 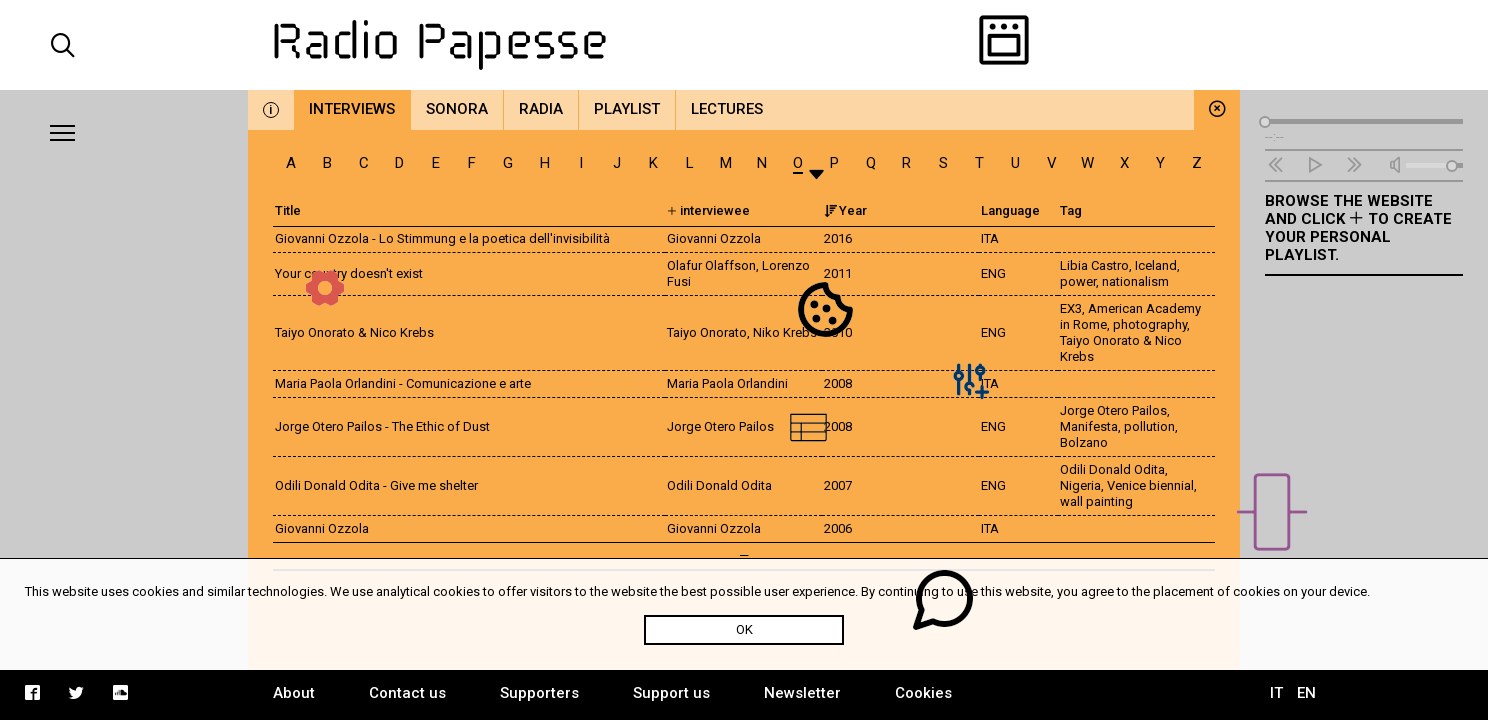 What do you see at coordinates (1272, 512) in the screenshot?
I see `align object to vertical center` at bounding box center [1272, 512].